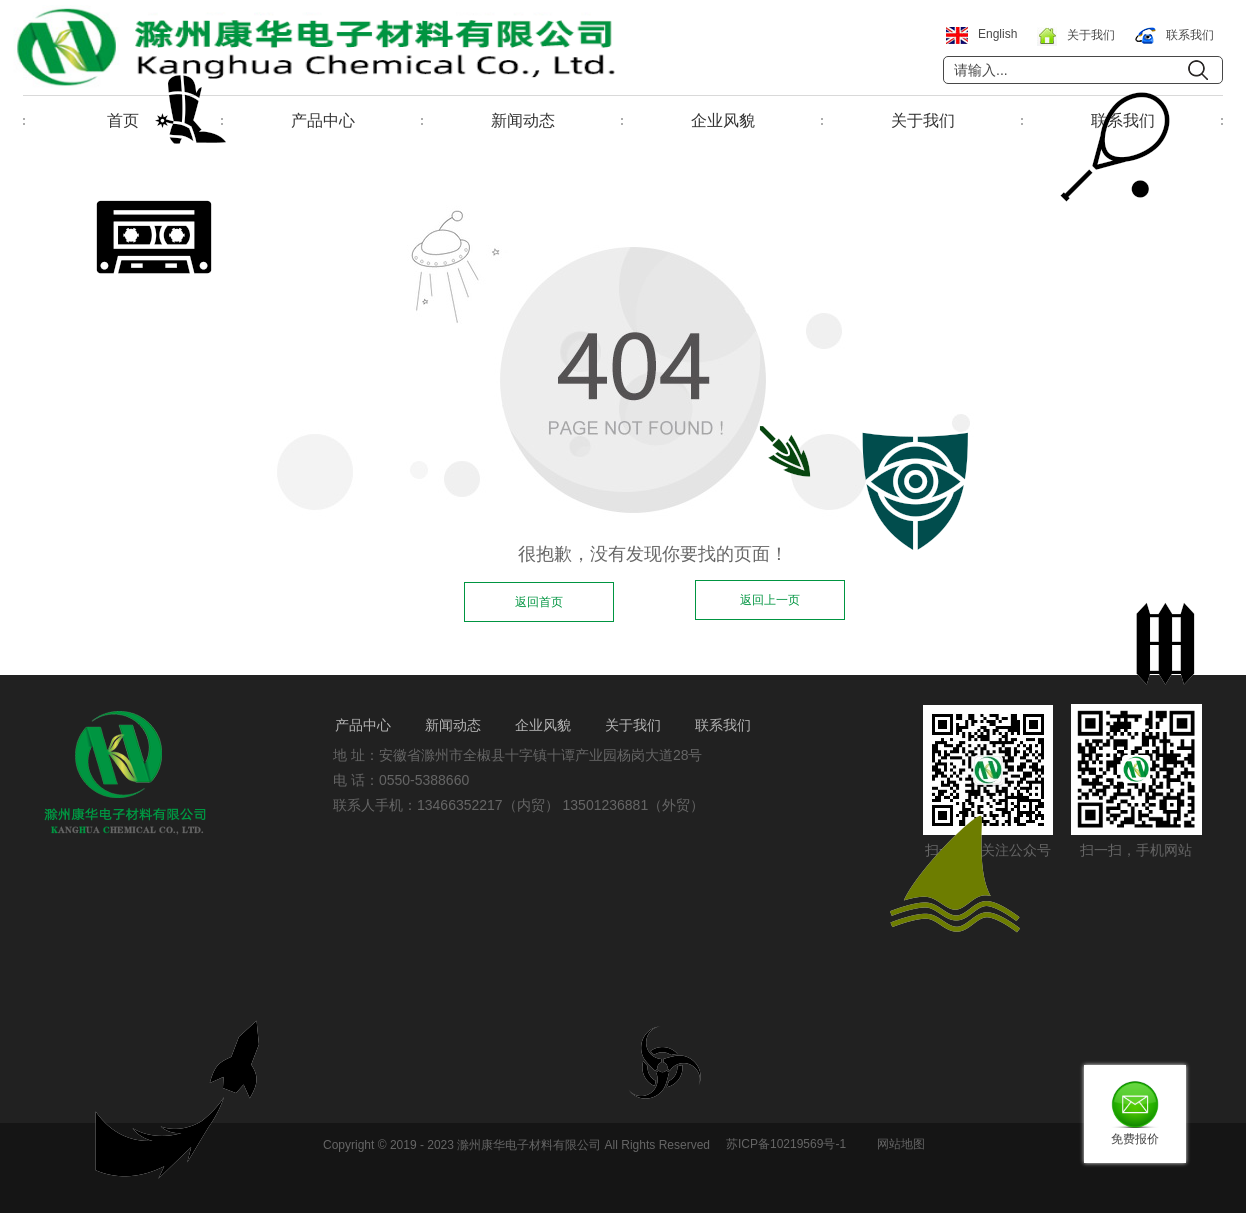 The height and width of the screenshot is (1213, 1246). Describe the element at coordinates (664, 1062) in the screenshot. I see `activate health regeneration ability` at that location.